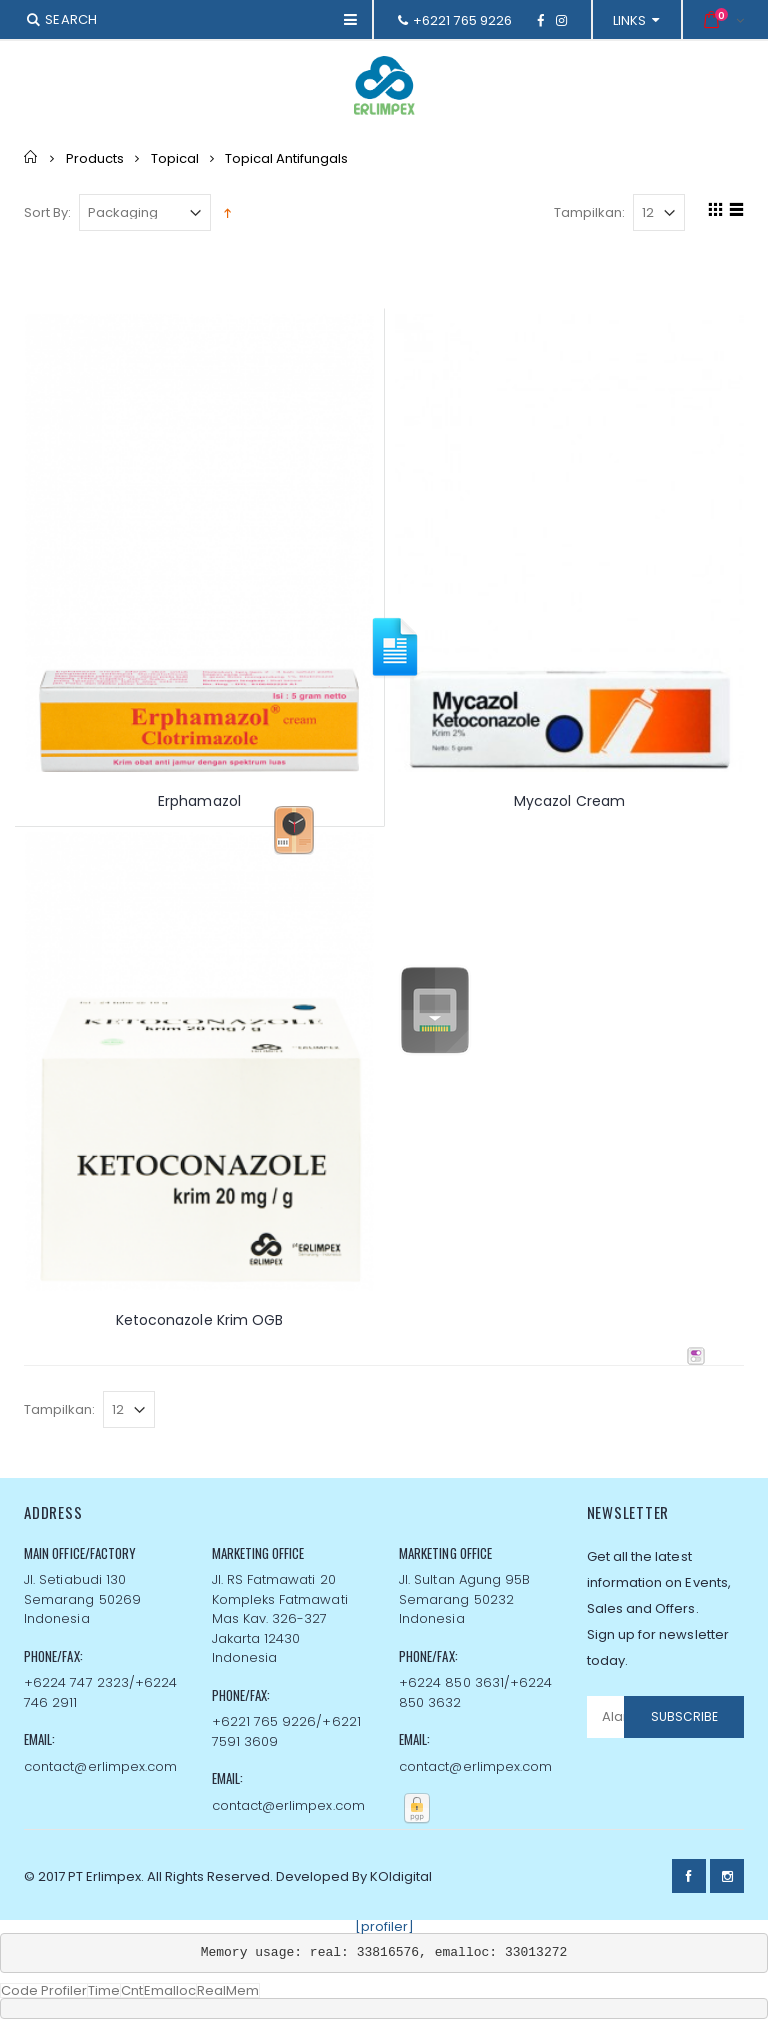 This screenshot has height=2029, width=768. What do you see at coordinates (696, 1356) in the screenshot?
I see `open system settings` at bounding box center [696, 1356].